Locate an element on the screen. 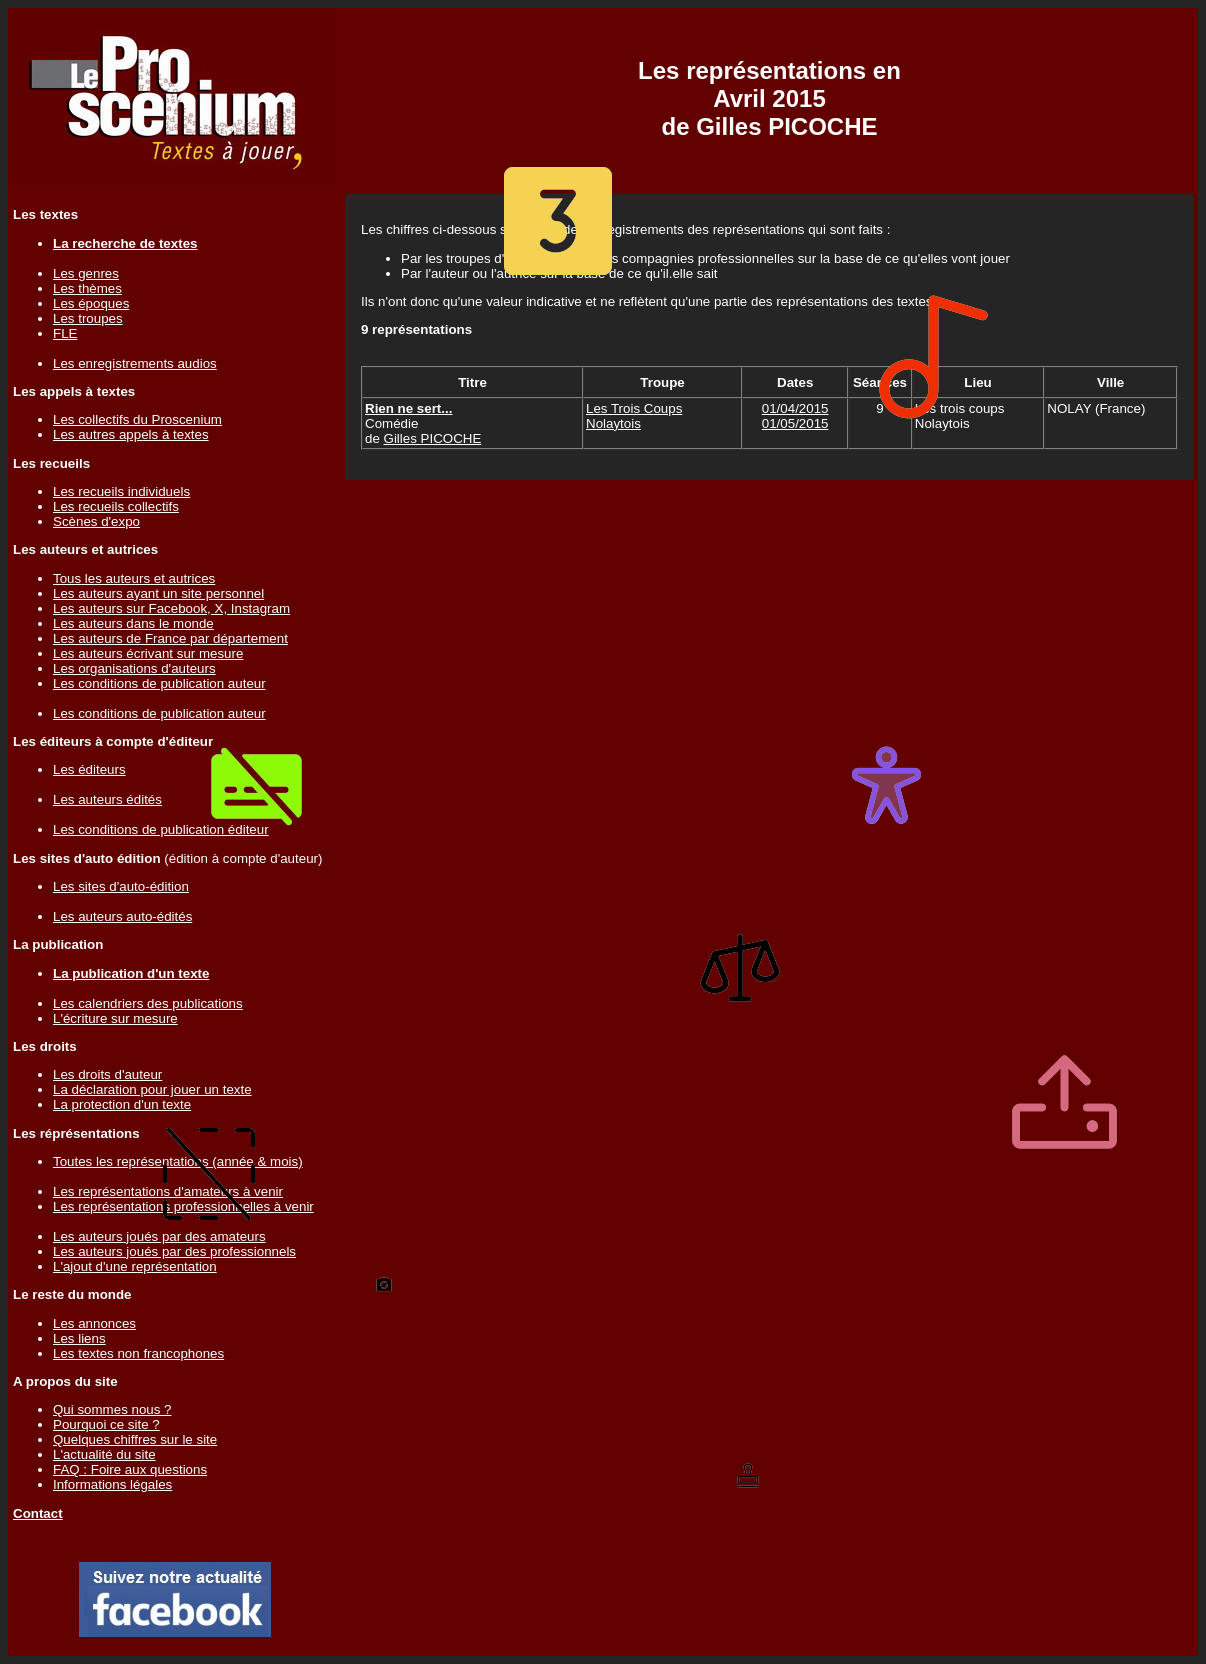 The image size is (1206, 1664). disable subtitles or closed captions is located at coordinates (256, 786).